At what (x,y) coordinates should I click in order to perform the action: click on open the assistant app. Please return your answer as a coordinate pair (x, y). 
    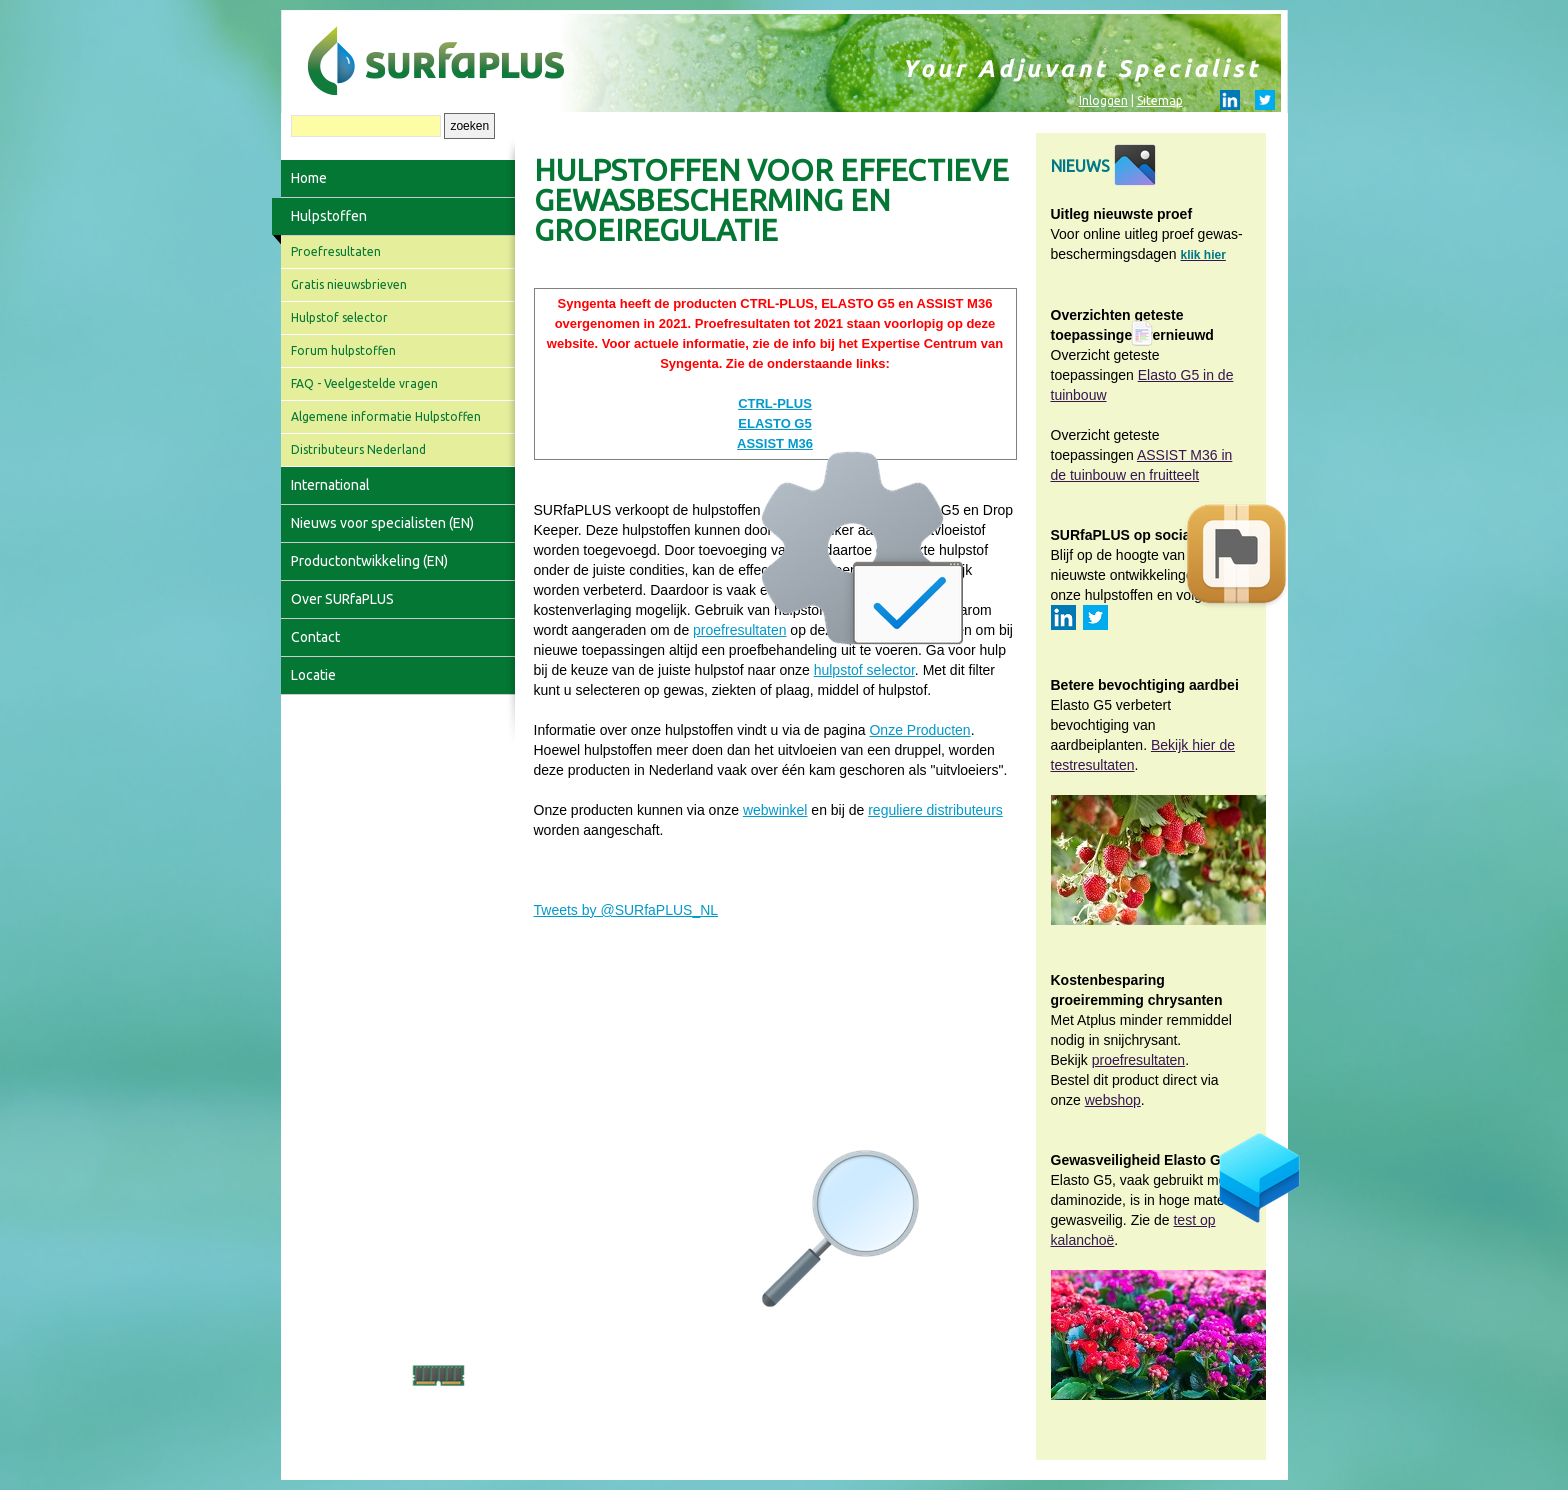
    Looking at the image, I should click on (1259, 1178).